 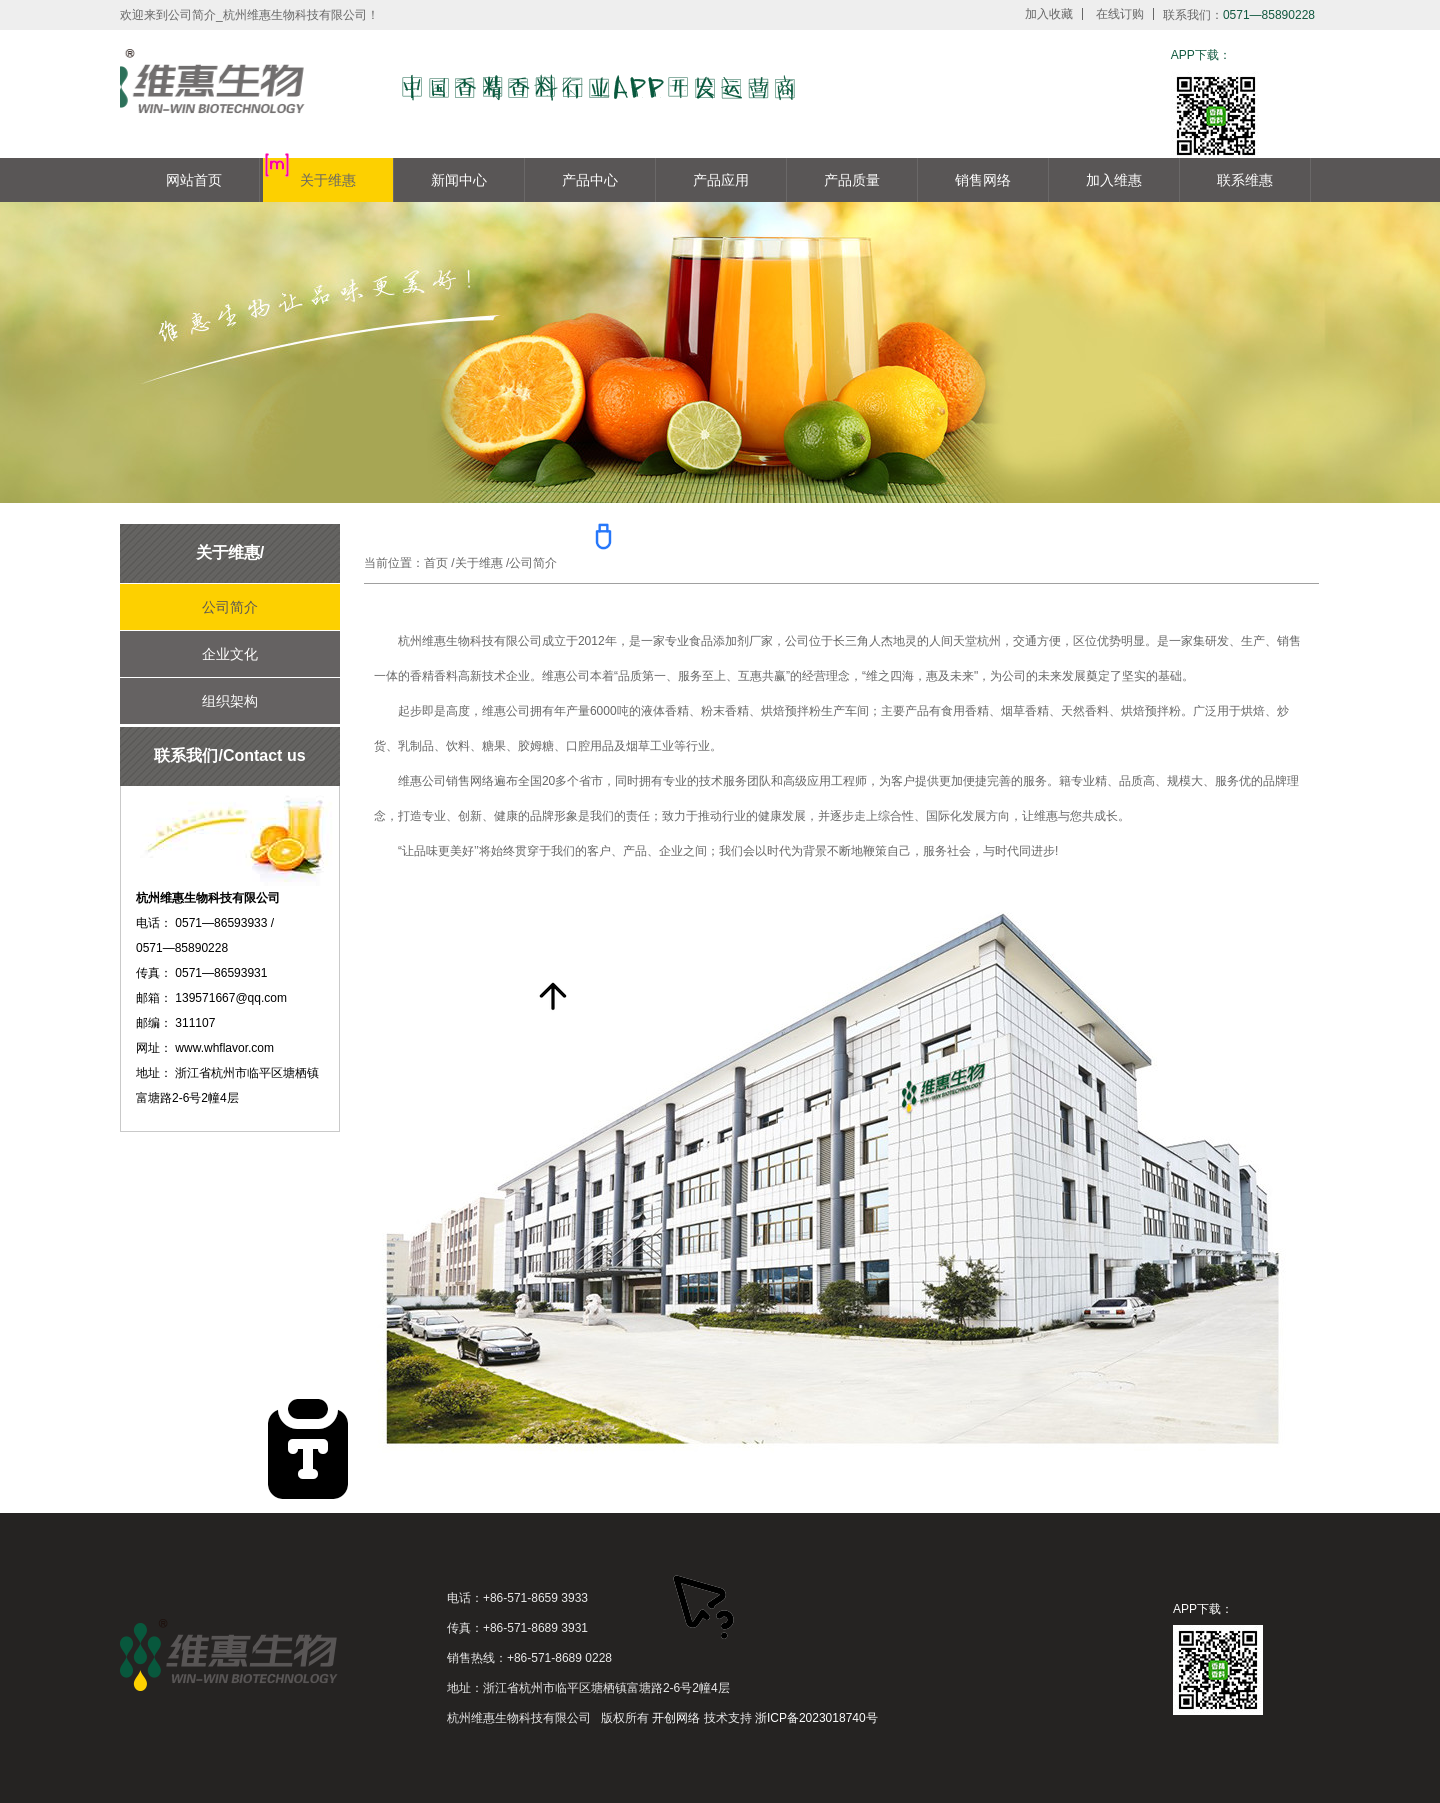 I want to click on scroll to top of page, so click(x=553, y=996).